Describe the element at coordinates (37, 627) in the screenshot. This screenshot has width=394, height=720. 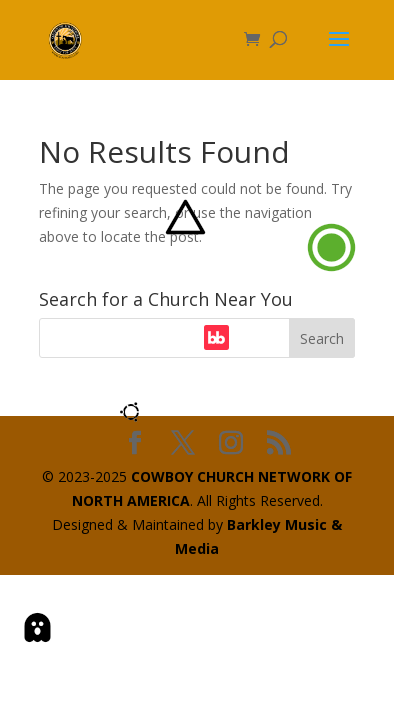
I see `ghost mode or incognito status indicator` at that location.